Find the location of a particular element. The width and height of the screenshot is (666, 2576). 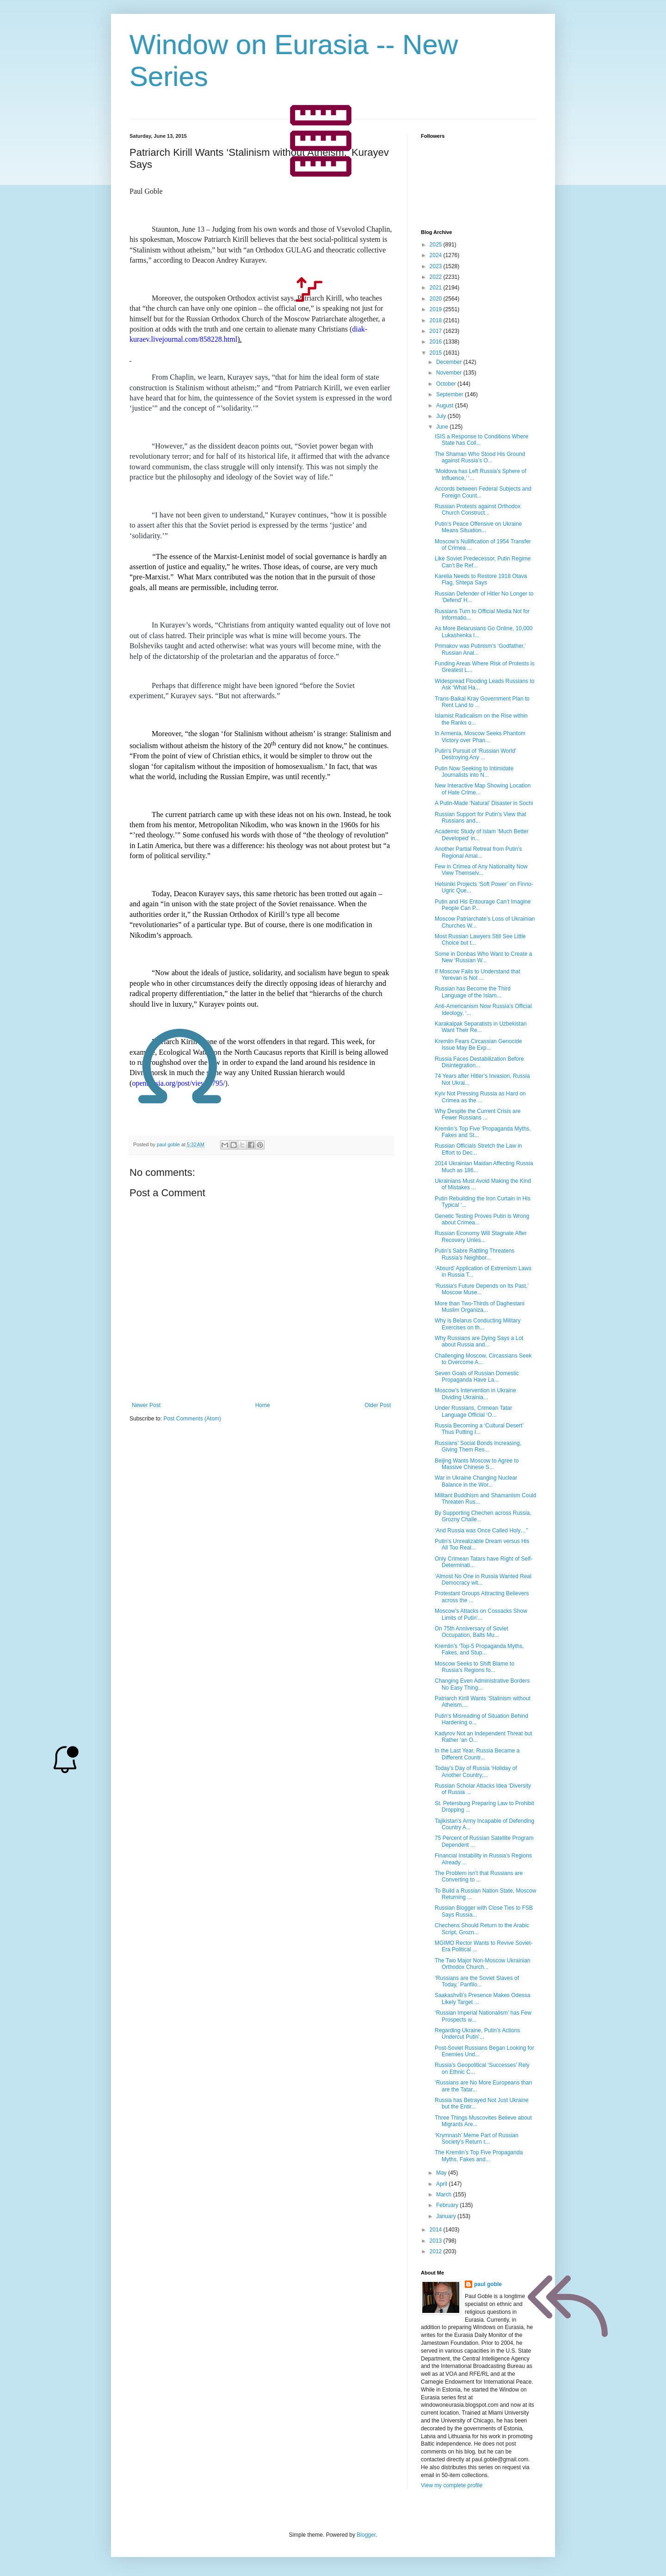

indicates new notifications are available is located at coordinates (65, 1759).